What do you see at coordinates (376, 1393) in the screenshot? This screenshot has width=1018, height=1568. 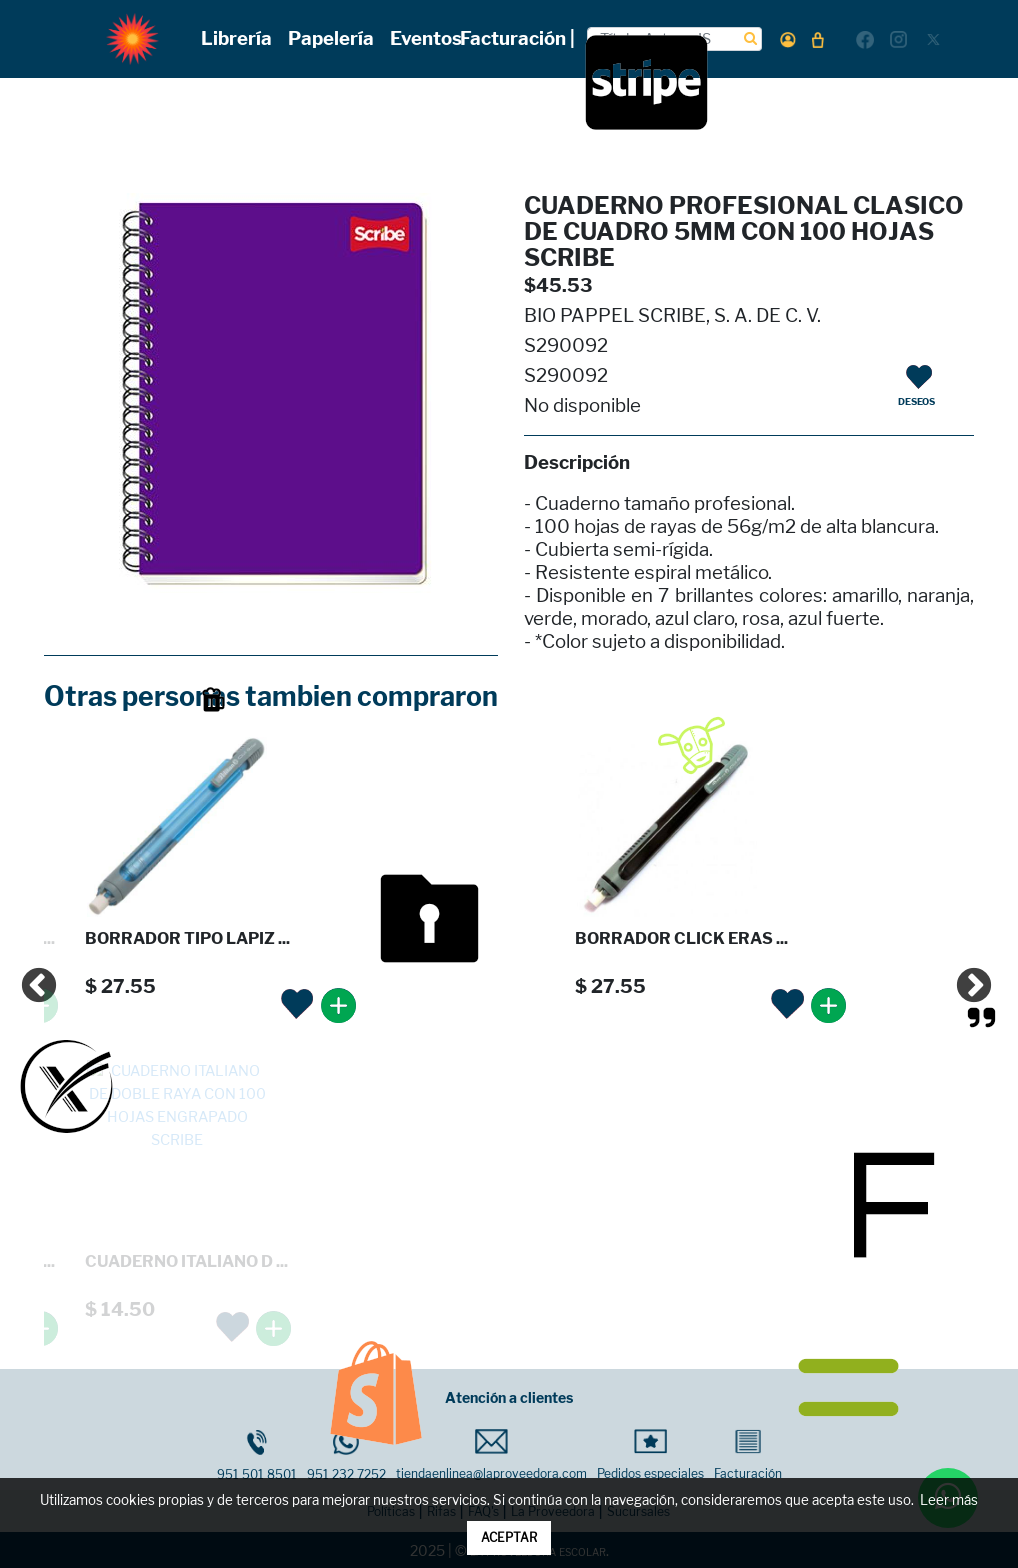 I see `open shopify store management` at bounding box center [376, 1393].